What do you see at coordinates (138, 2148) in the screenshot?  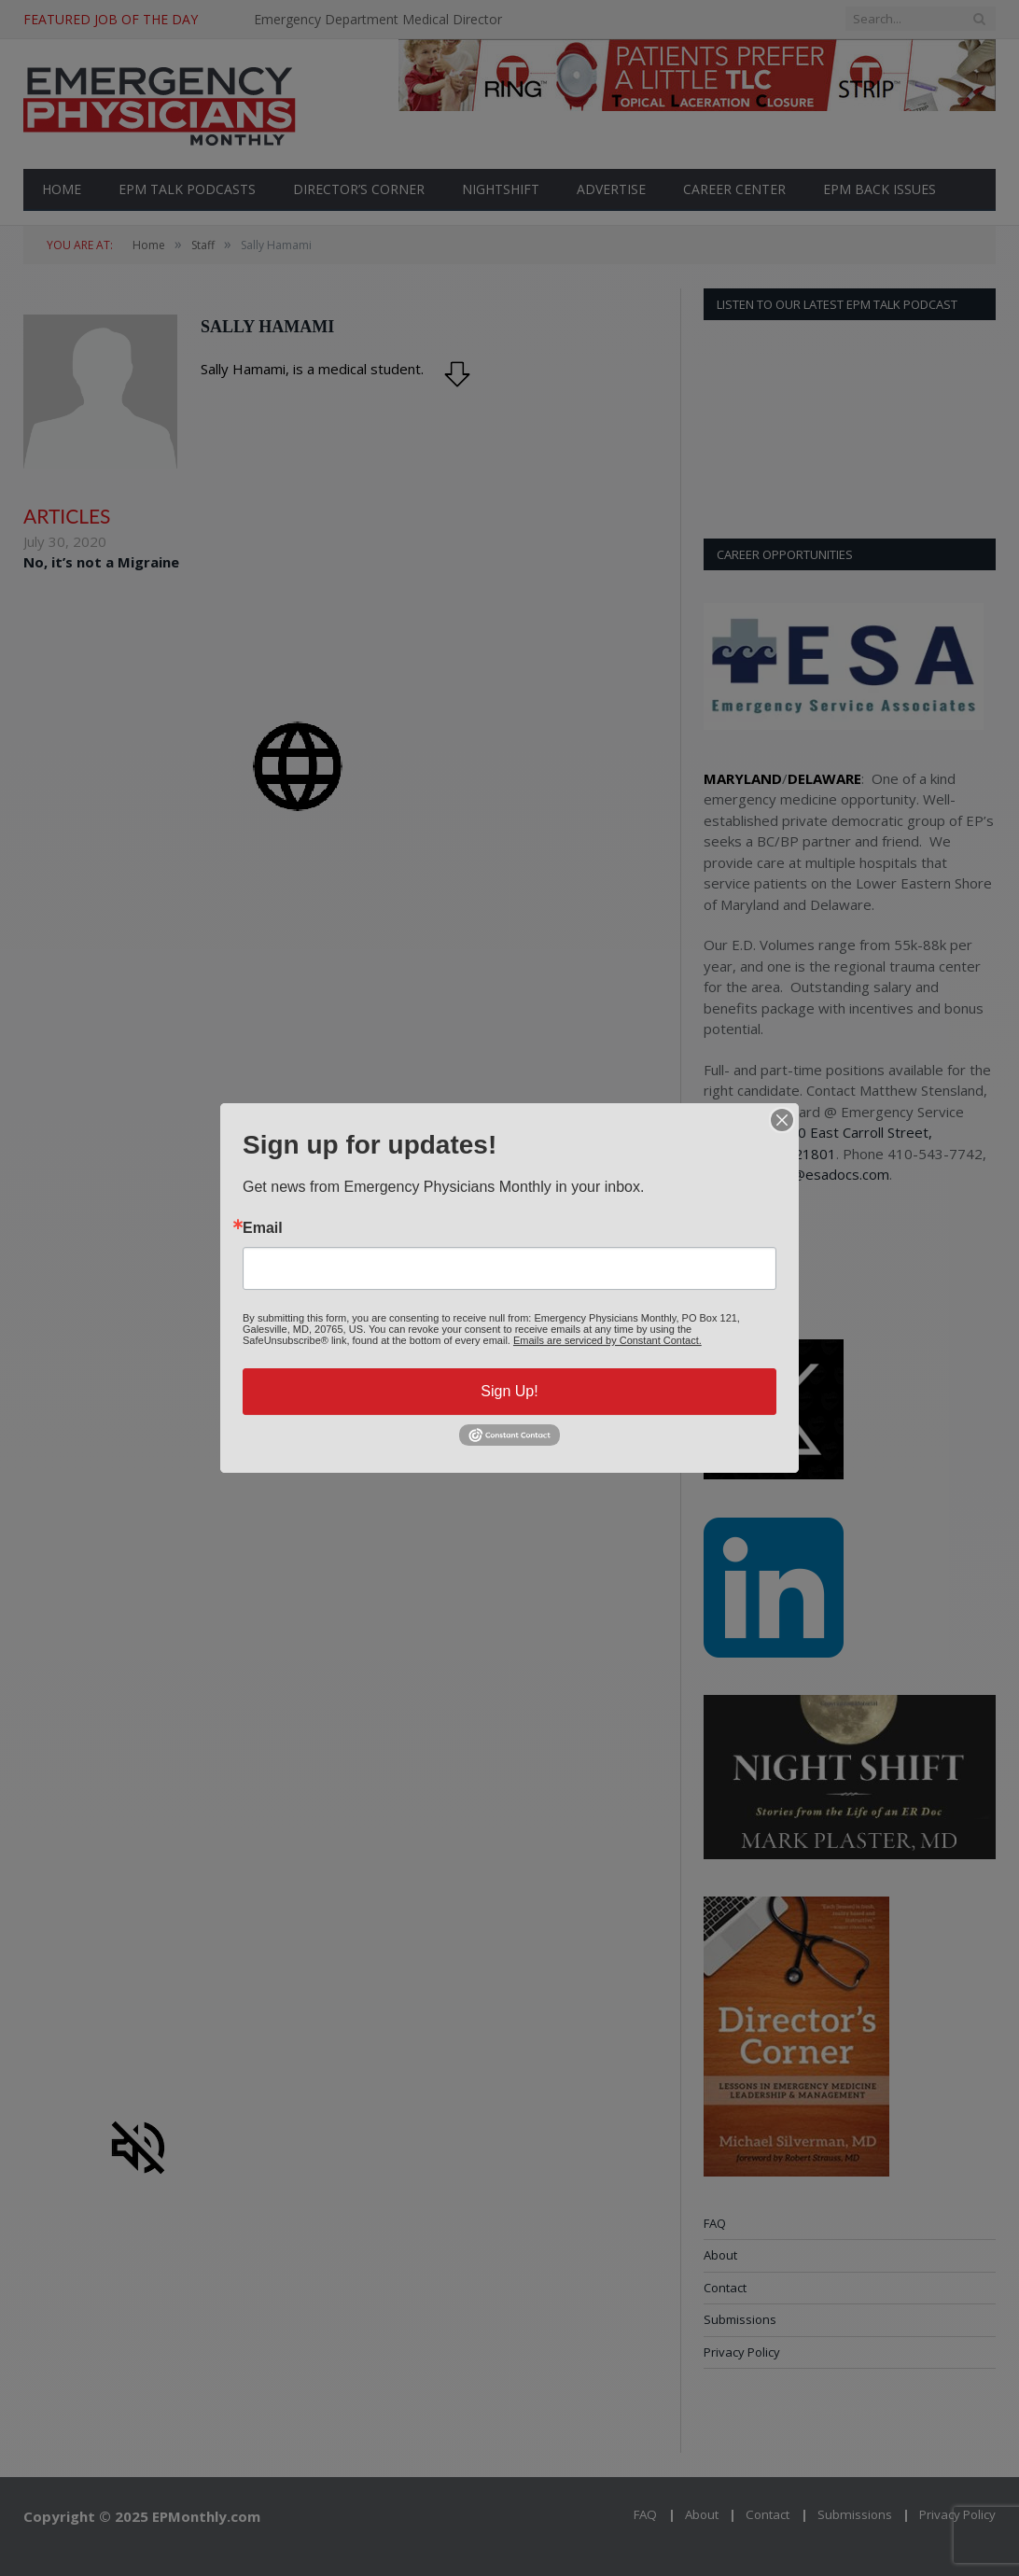 I see `mute audio or sound` at bounding box center [138, 2148].